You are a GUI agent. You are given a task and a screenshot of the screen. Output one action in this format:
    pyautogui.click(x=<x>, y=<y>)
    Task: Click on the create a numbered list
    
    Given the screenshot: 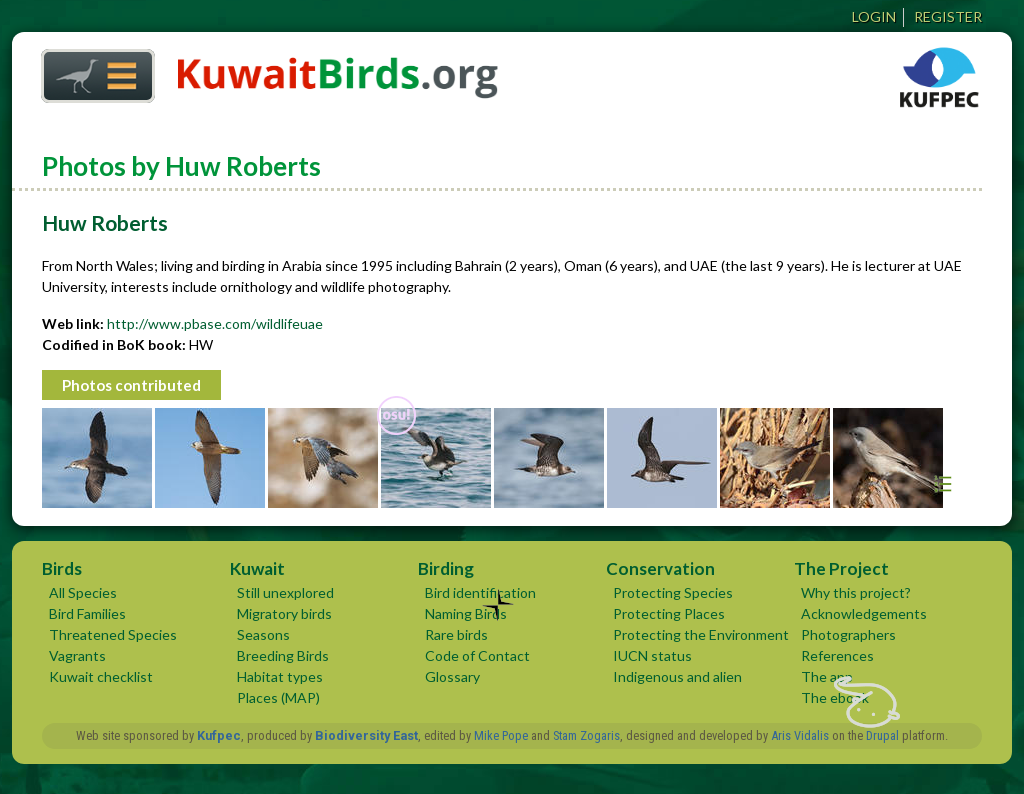 What is the action you would take?
    pyautogui.click(x=943, y=484)
    